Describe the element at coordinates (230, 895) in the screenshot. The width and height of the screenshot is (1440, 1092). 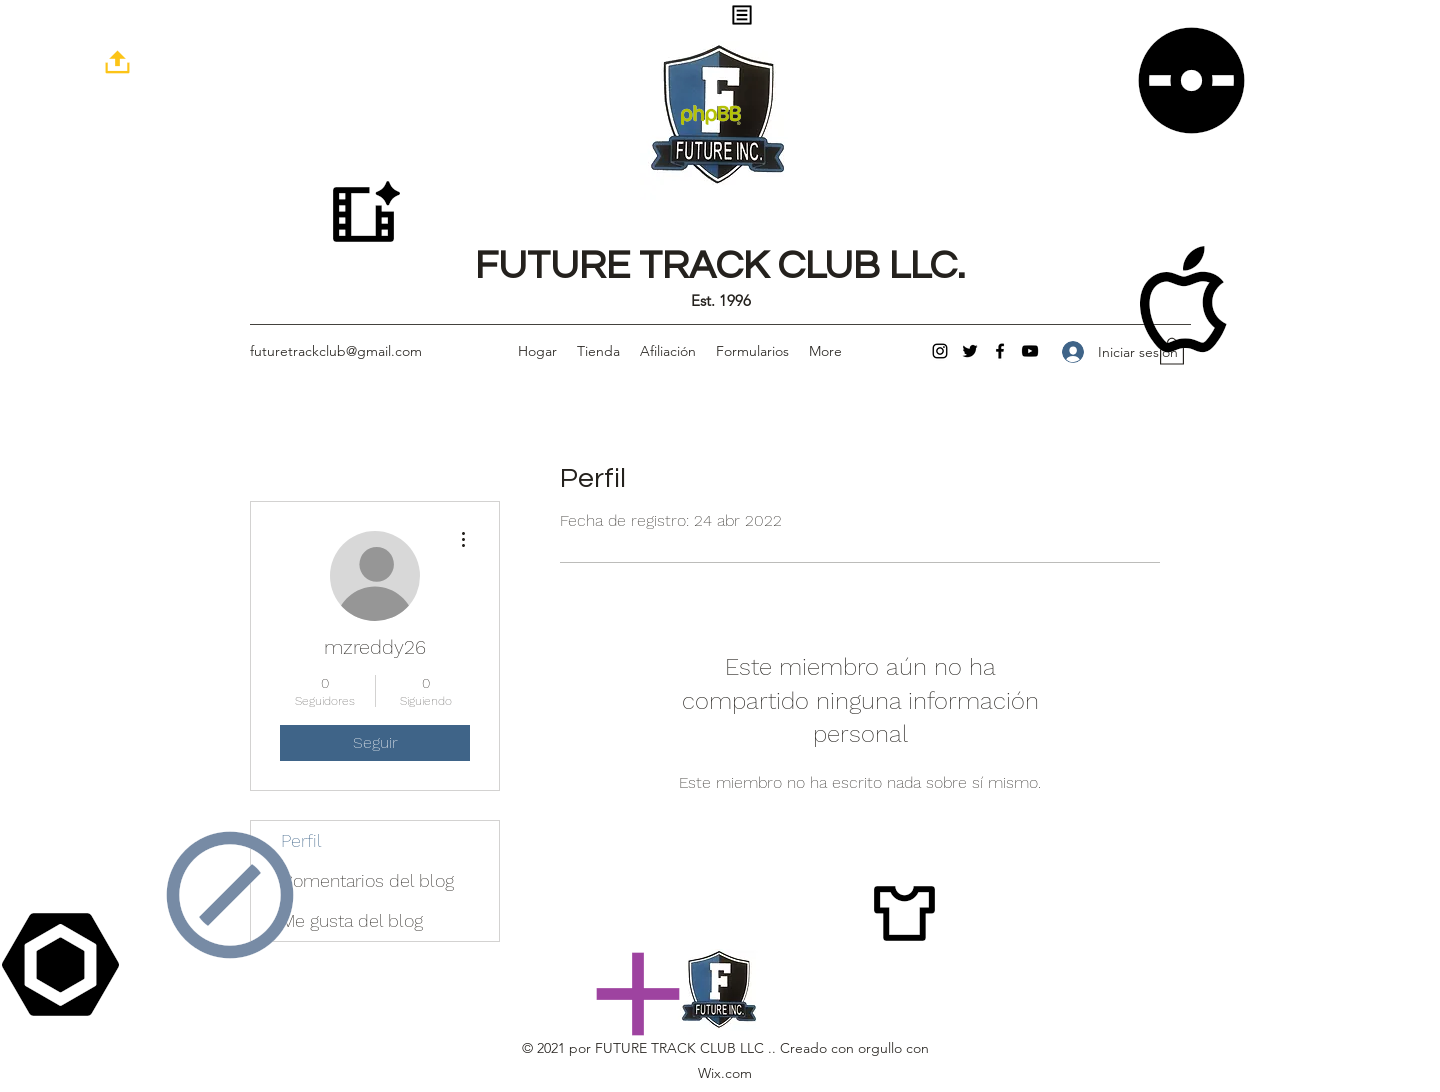
I see `indicates a prohibited or forbidden action` at that location.